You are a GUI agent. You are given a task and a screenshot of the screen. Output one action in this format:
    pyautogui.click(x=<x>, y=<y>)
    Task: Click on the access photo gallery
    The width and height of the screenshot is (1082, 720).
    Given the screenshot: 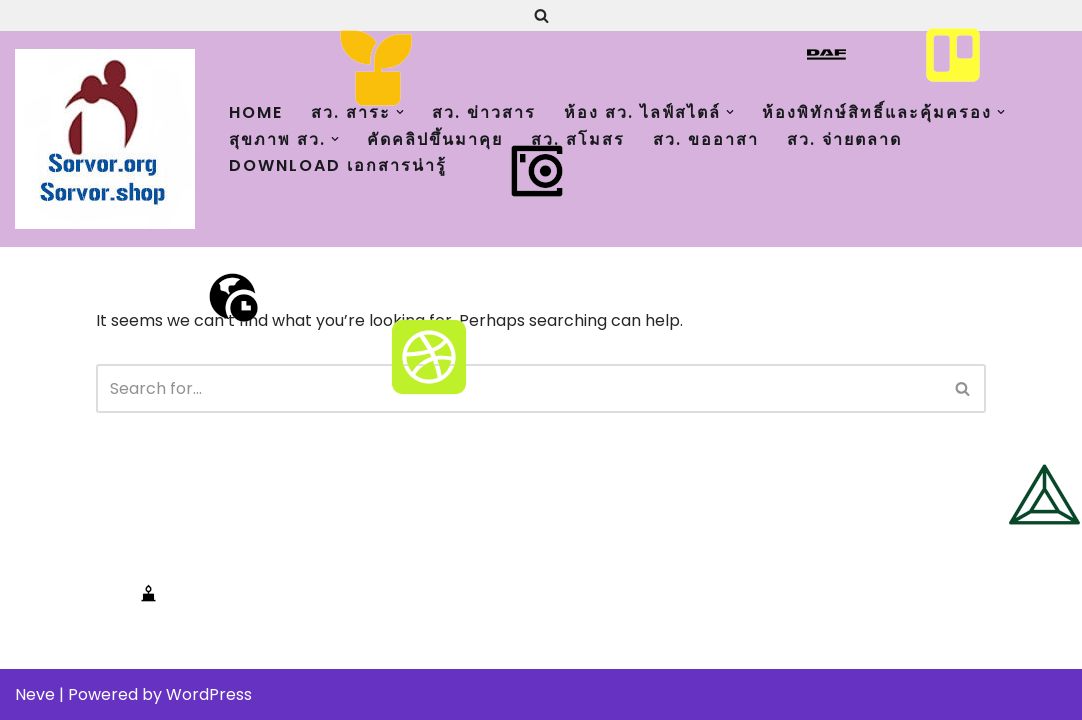 What is the action you would take?
    pyautogui.click(x=537, y=171)
    